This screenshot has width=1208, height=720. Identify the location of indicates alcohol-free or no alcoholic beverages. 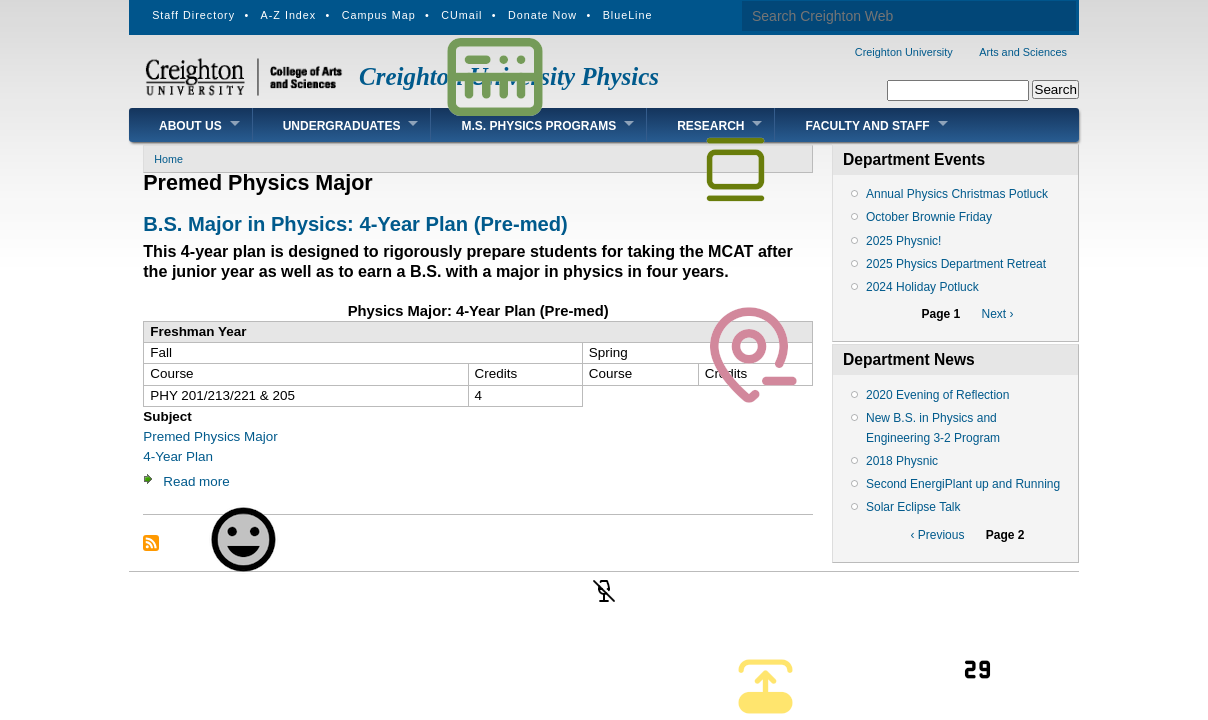
(604, 591).